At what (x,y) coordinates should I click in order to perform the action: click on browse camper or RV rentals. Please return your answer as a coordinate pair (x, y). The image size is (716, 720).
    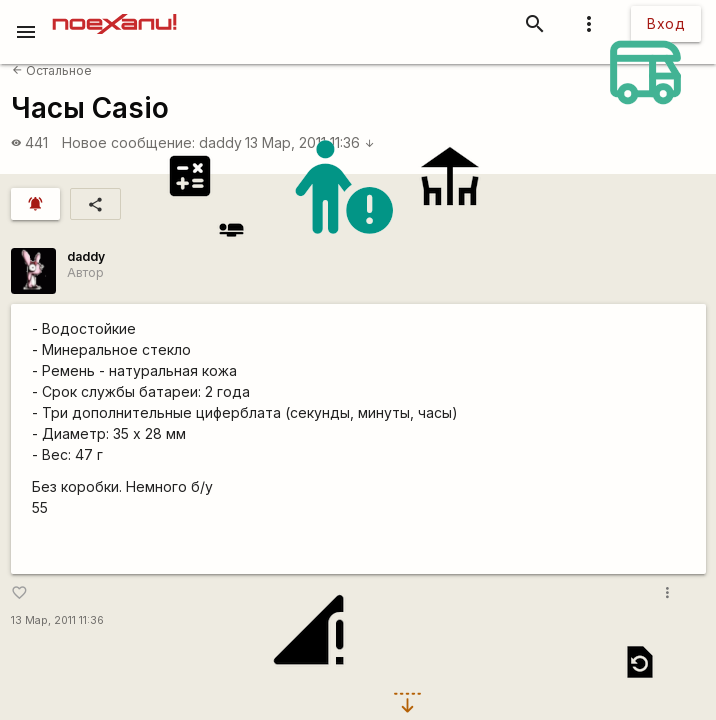
    Looking at the image, I should click on (645, 72).